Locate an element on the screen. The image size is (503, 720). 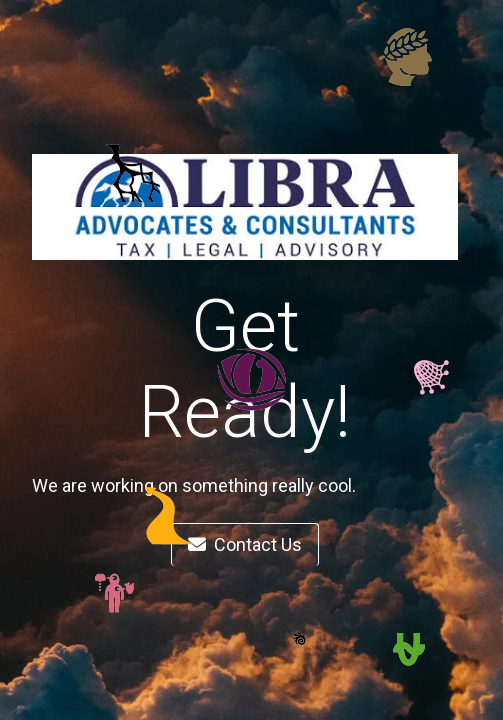
represents a roman empire or ancient history themed game is located at coordinates (406, 56).